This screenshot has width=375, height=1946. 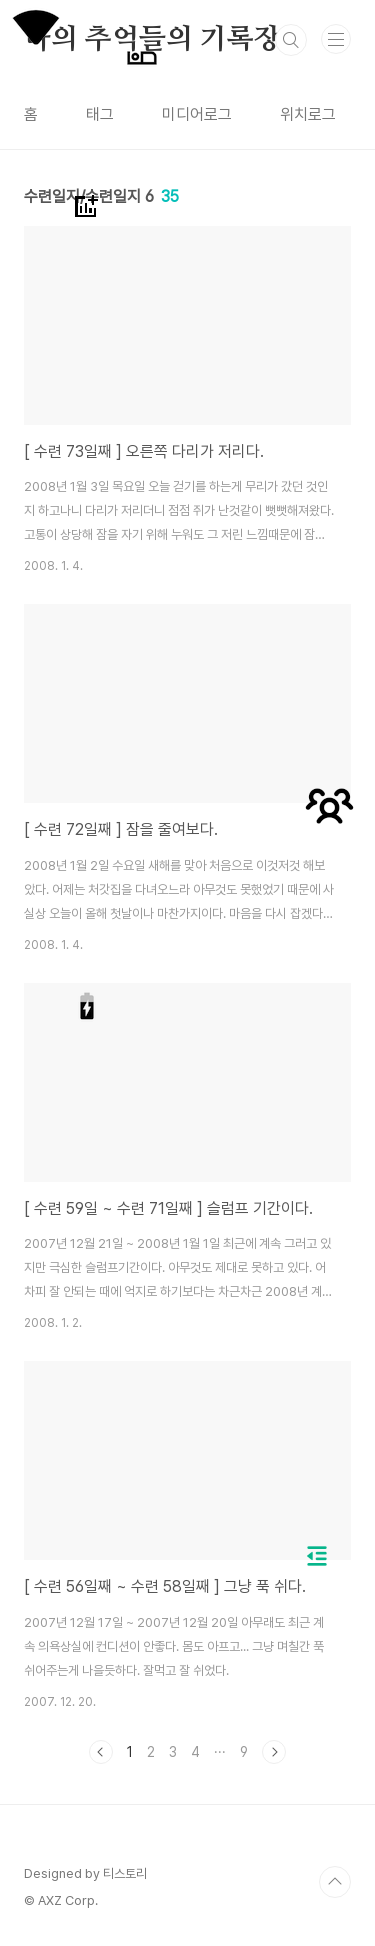 I want to click on decrease text indentation, so click(x=317, y=1556).